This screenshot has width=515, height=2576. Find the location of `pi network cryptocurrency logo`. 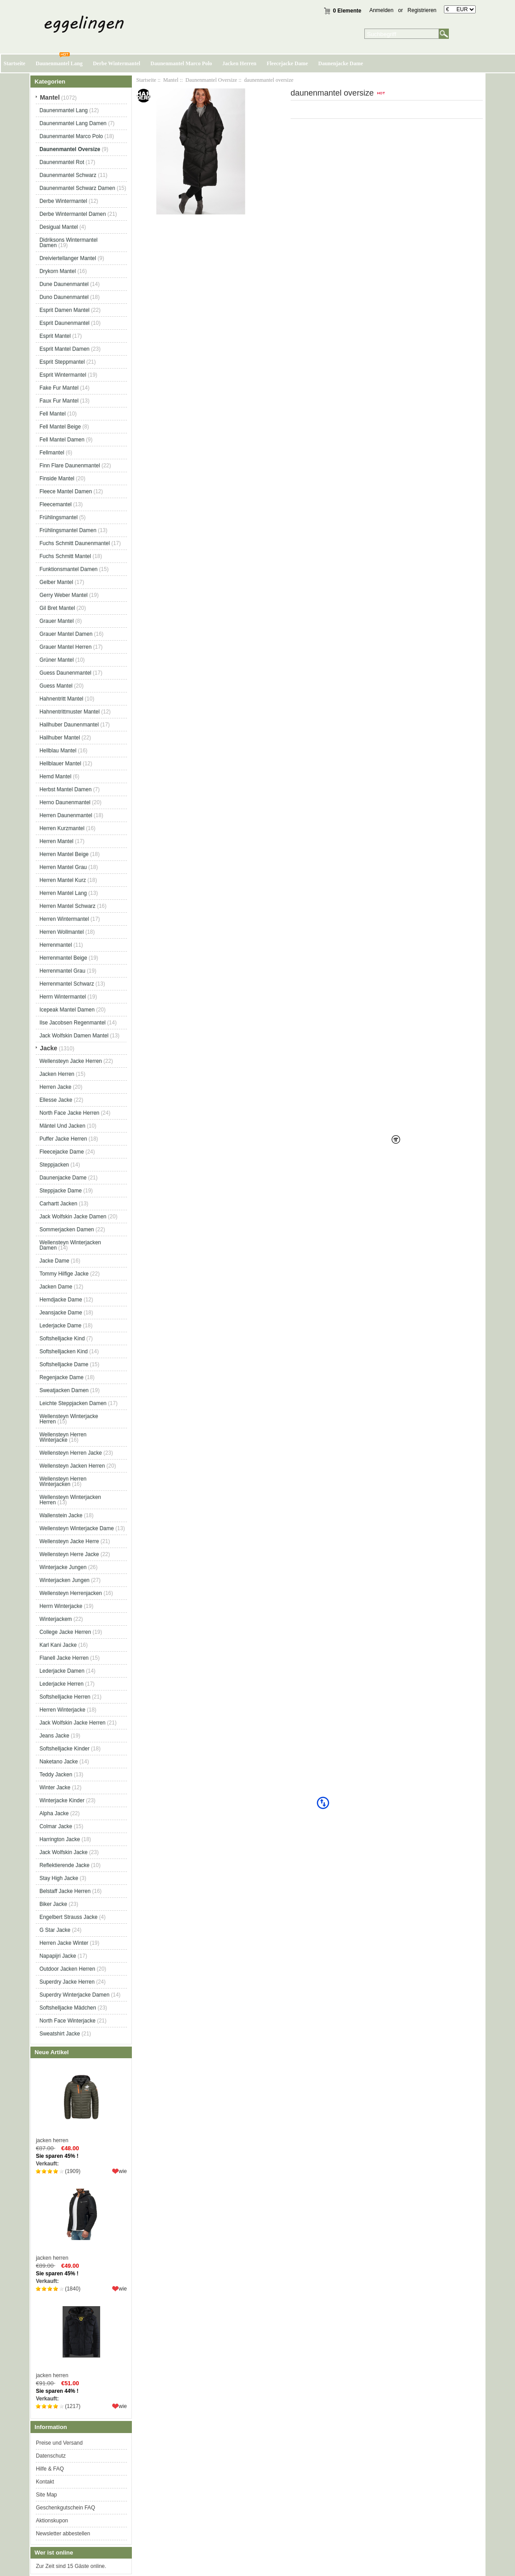

pi network cryptocurrency logo is located at coordinates (396, 1139).